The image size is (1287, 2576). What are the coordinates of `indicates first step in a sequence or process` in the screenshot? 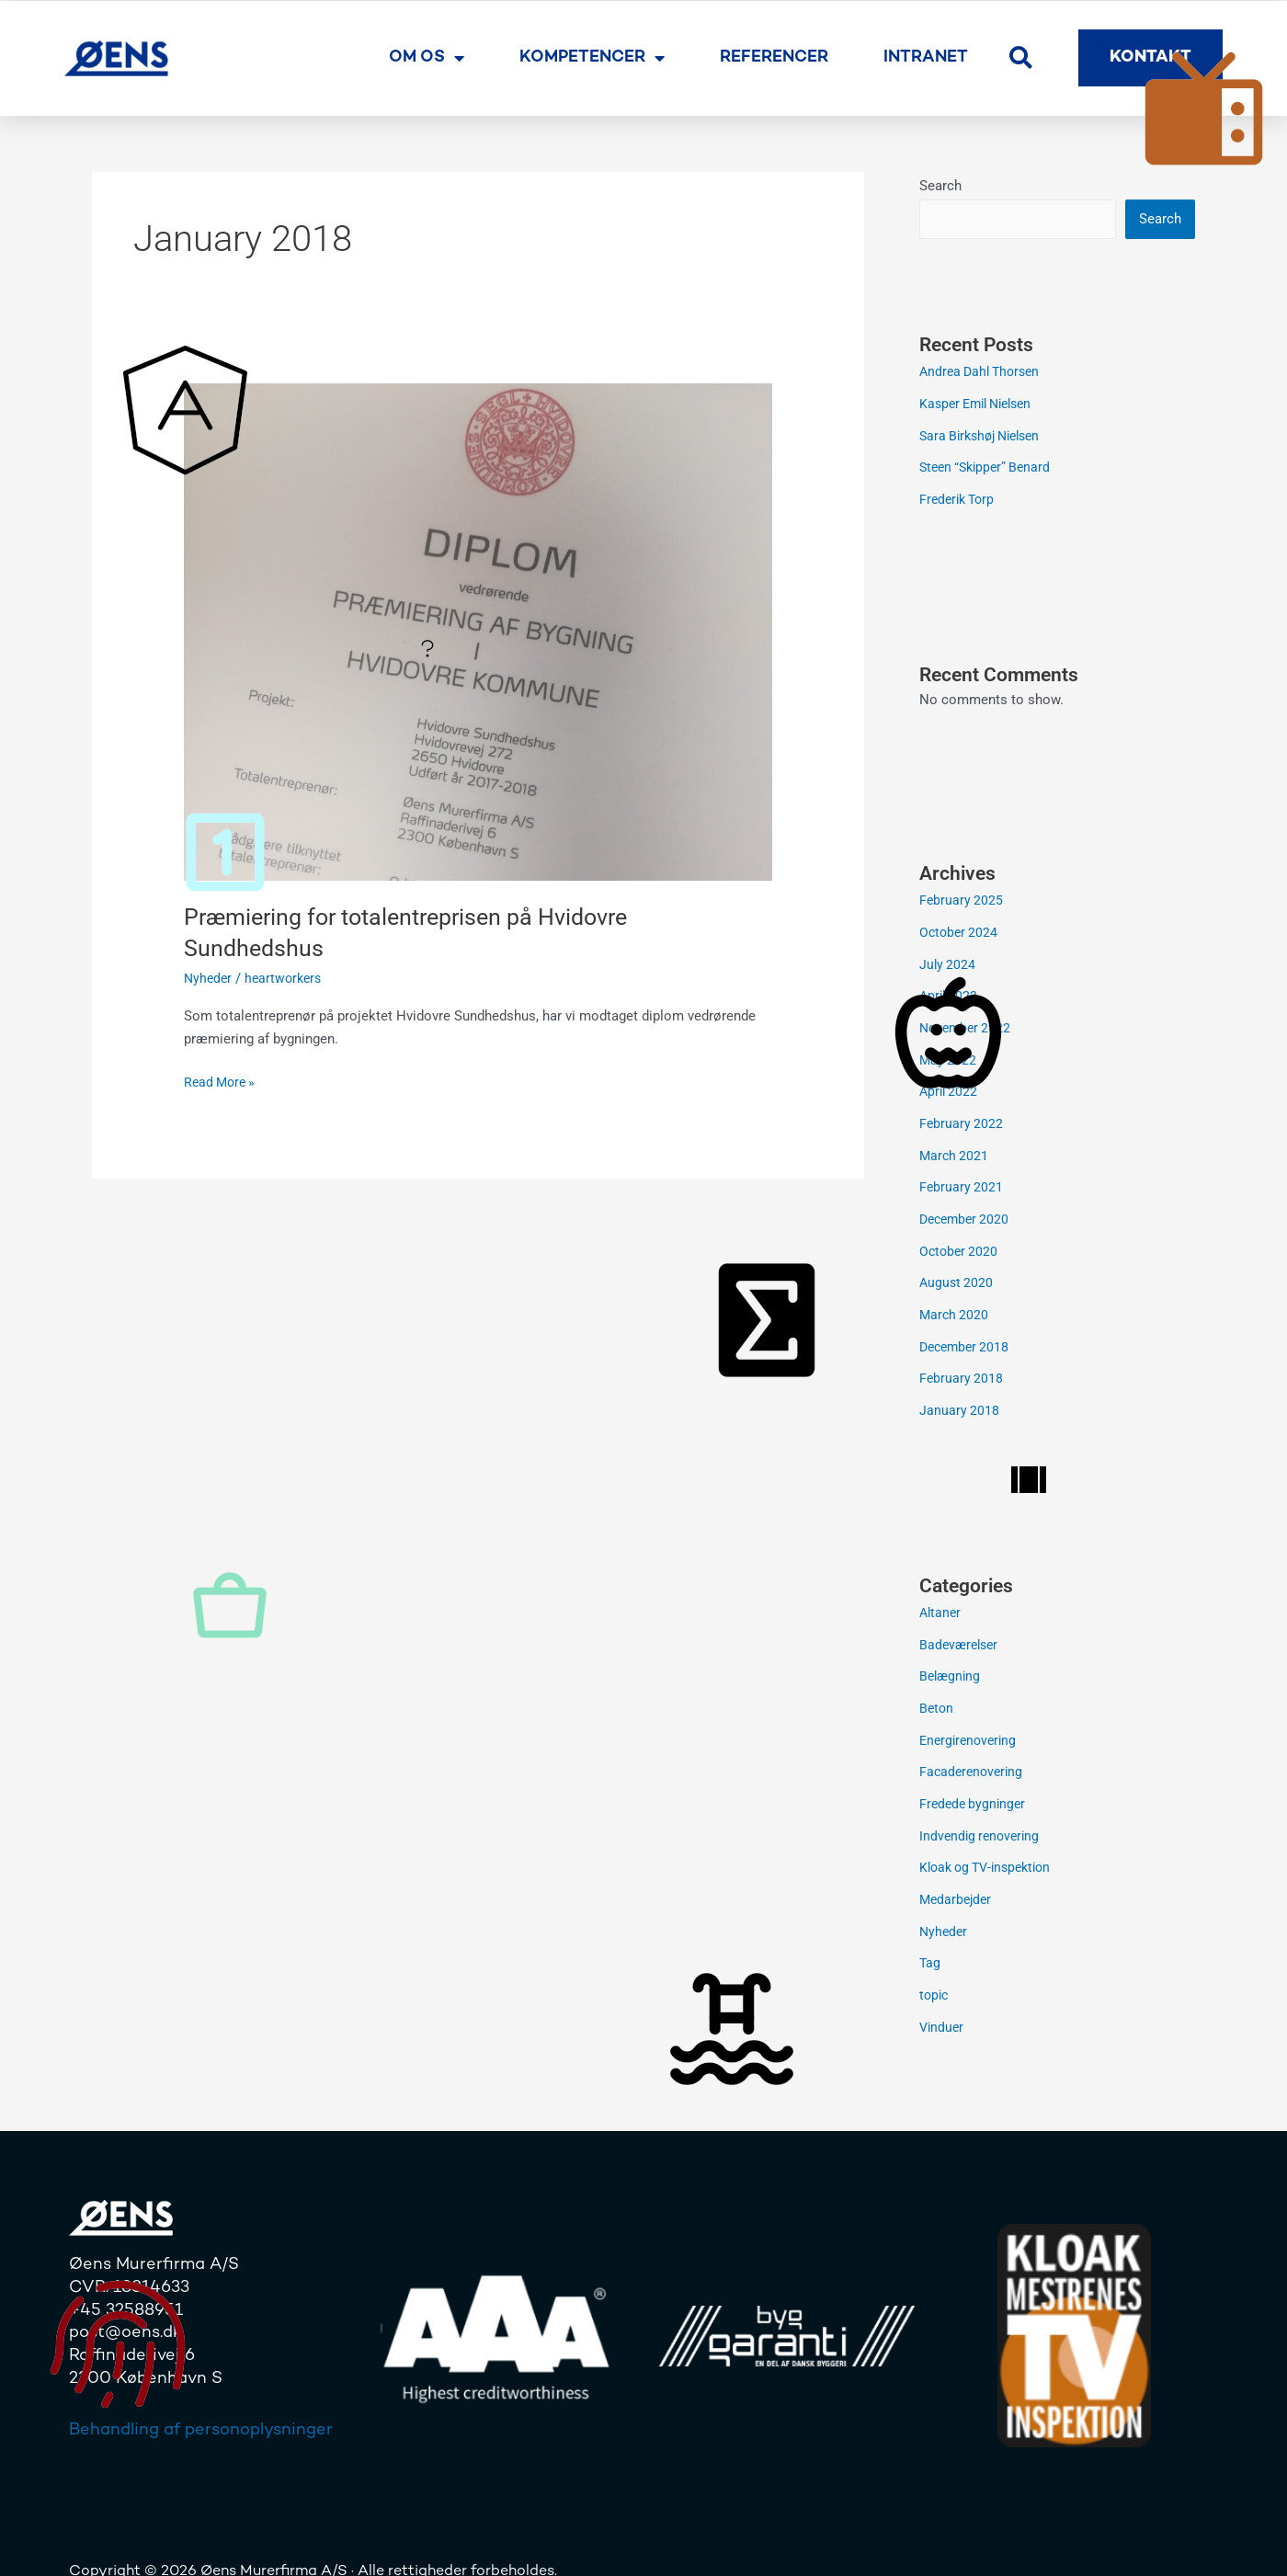 It's located at (225, 852).